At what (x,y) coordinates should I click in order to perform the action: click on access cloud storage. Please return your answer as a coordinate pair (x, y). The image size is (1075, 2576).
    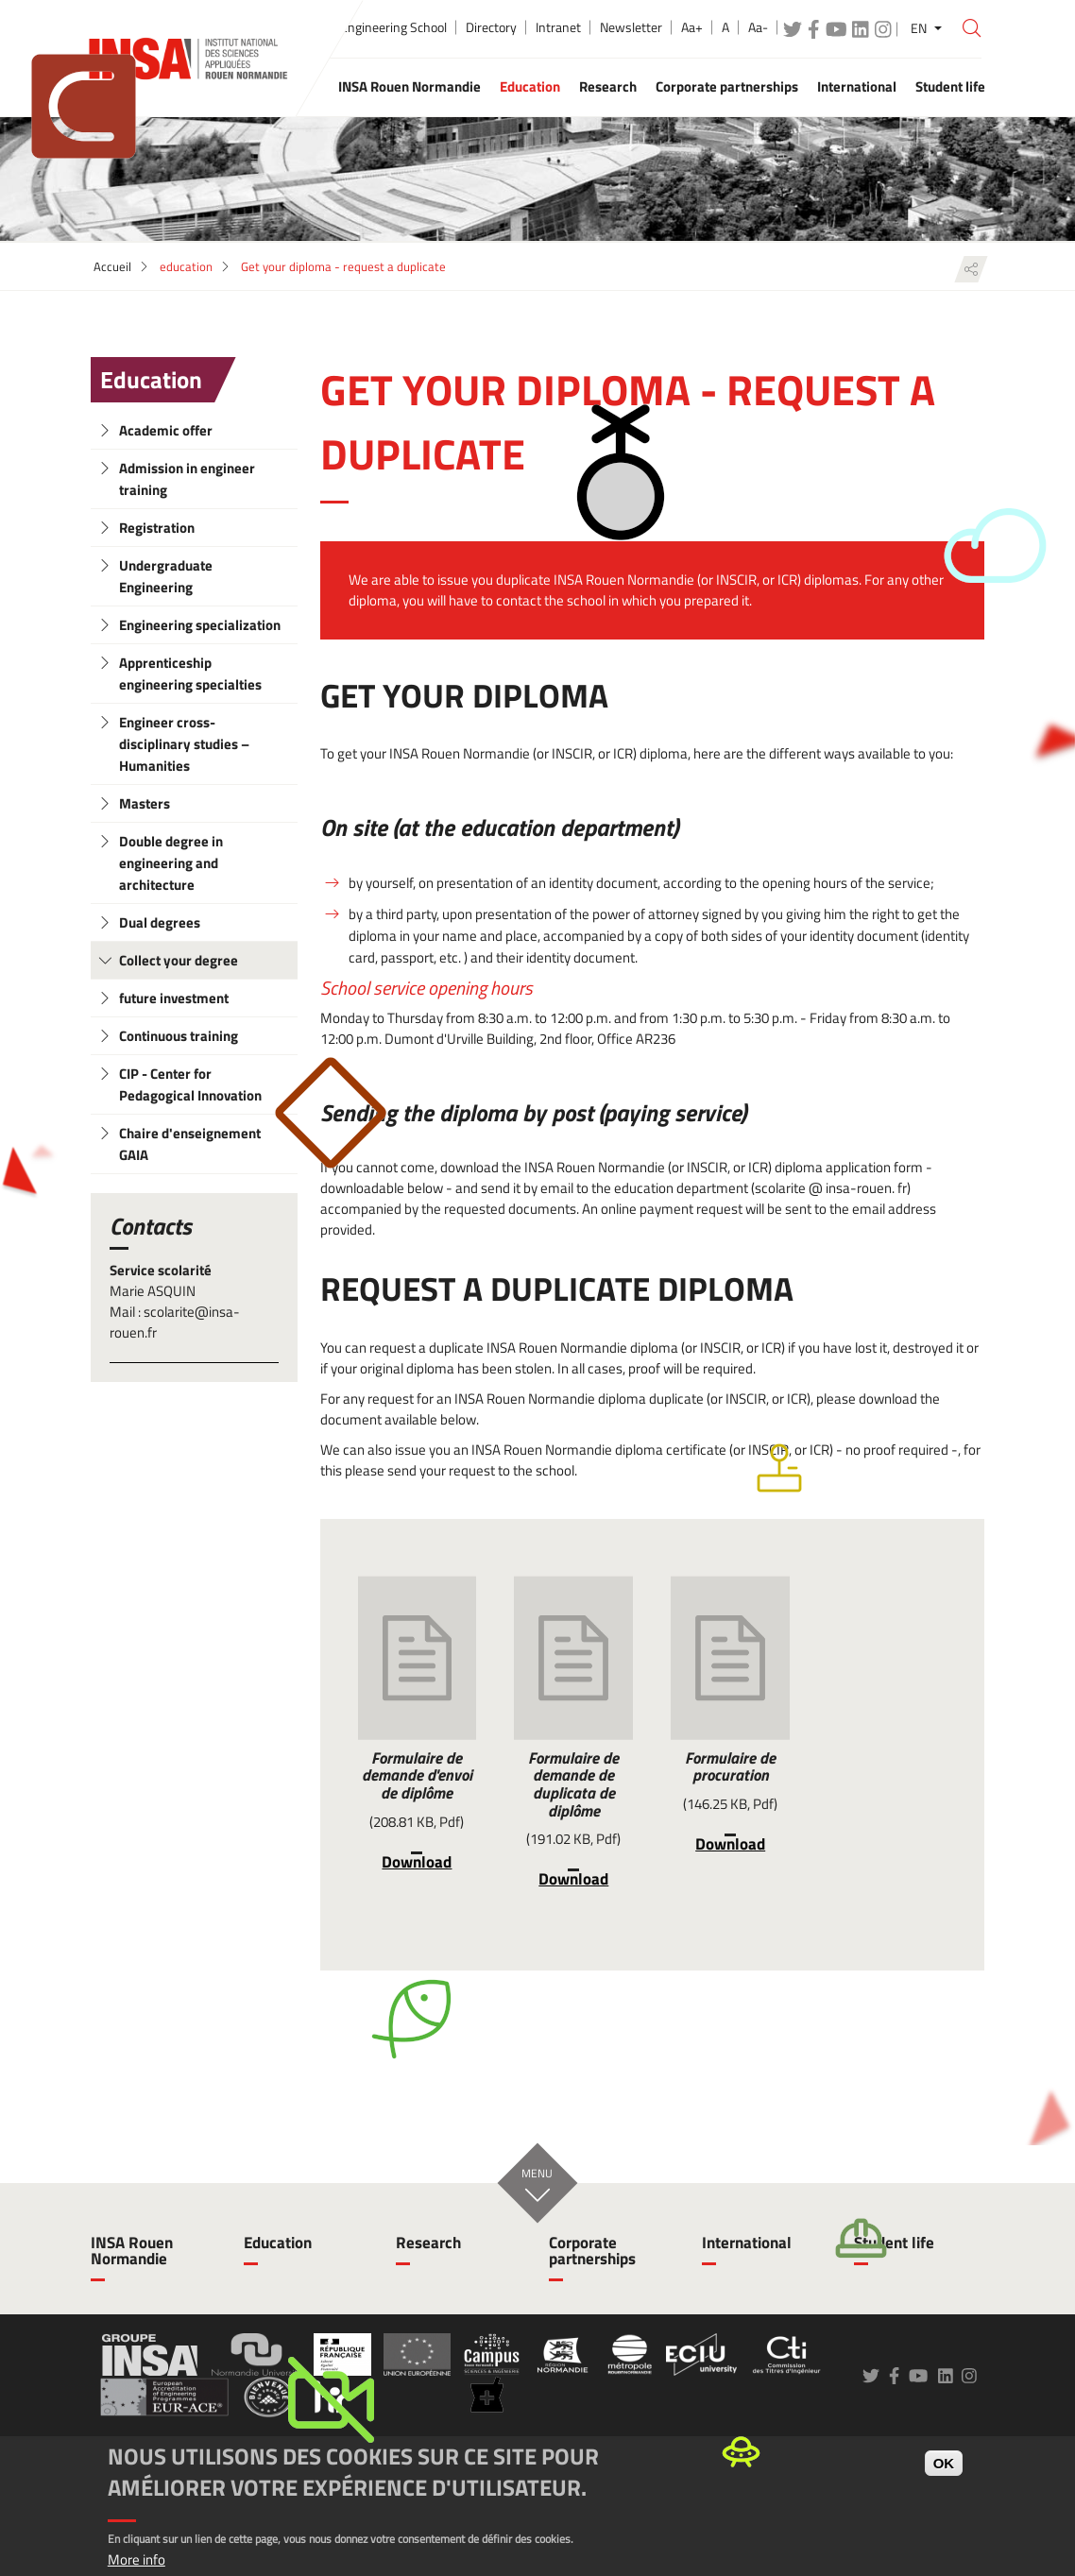
    Looking at the image, I should click on (995, 545).